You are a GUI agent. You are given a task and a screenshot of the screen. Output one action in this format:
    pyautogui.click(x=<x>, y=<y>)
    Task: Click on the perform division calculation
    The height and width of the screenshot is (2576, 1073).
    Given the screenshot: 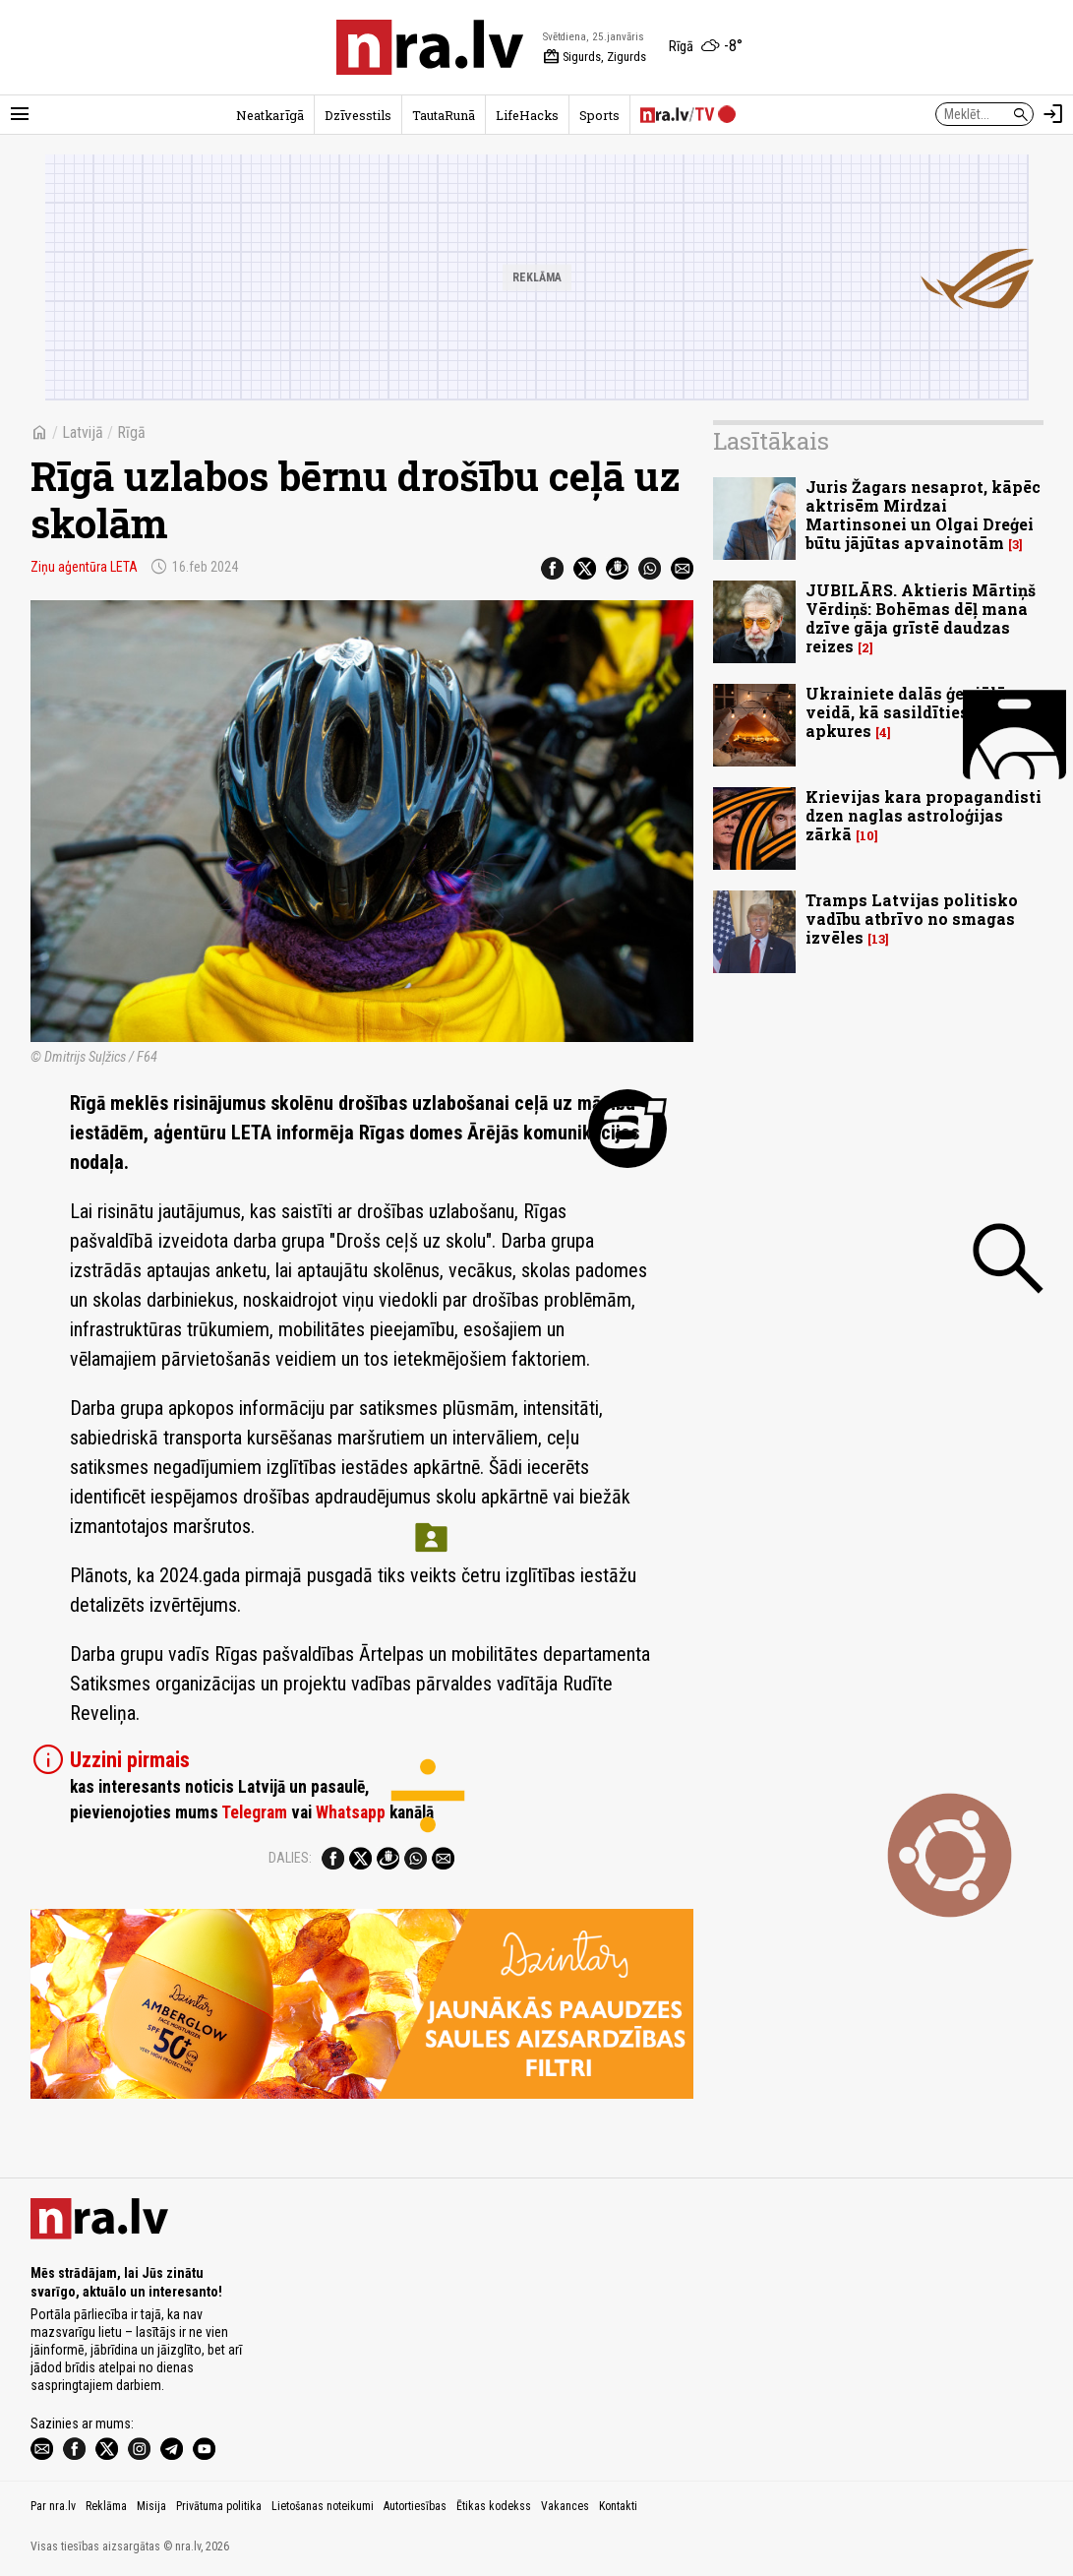 What is the action you would take?
    pyautogui.click(x=428, y=1796)
    